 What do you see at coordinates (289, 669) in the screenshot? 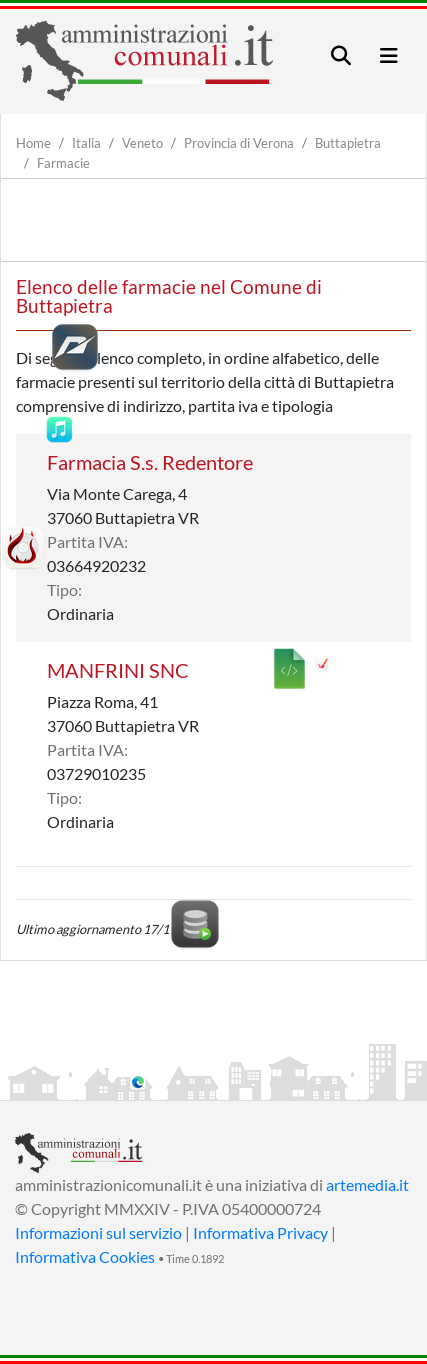
I see `a qt resource file used in nokia/qt development` at bounding box center [289, 669].